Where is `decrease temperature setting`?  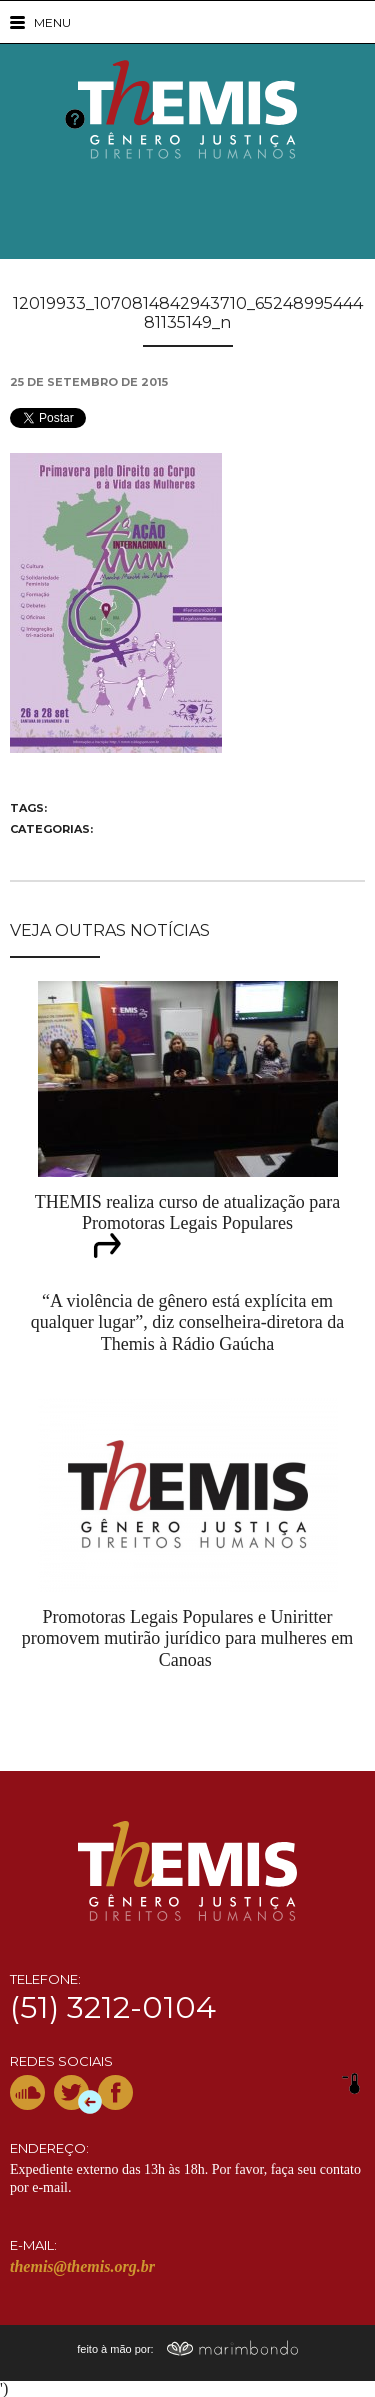 decrease temperature setting is located at coordinates (352, 2083).